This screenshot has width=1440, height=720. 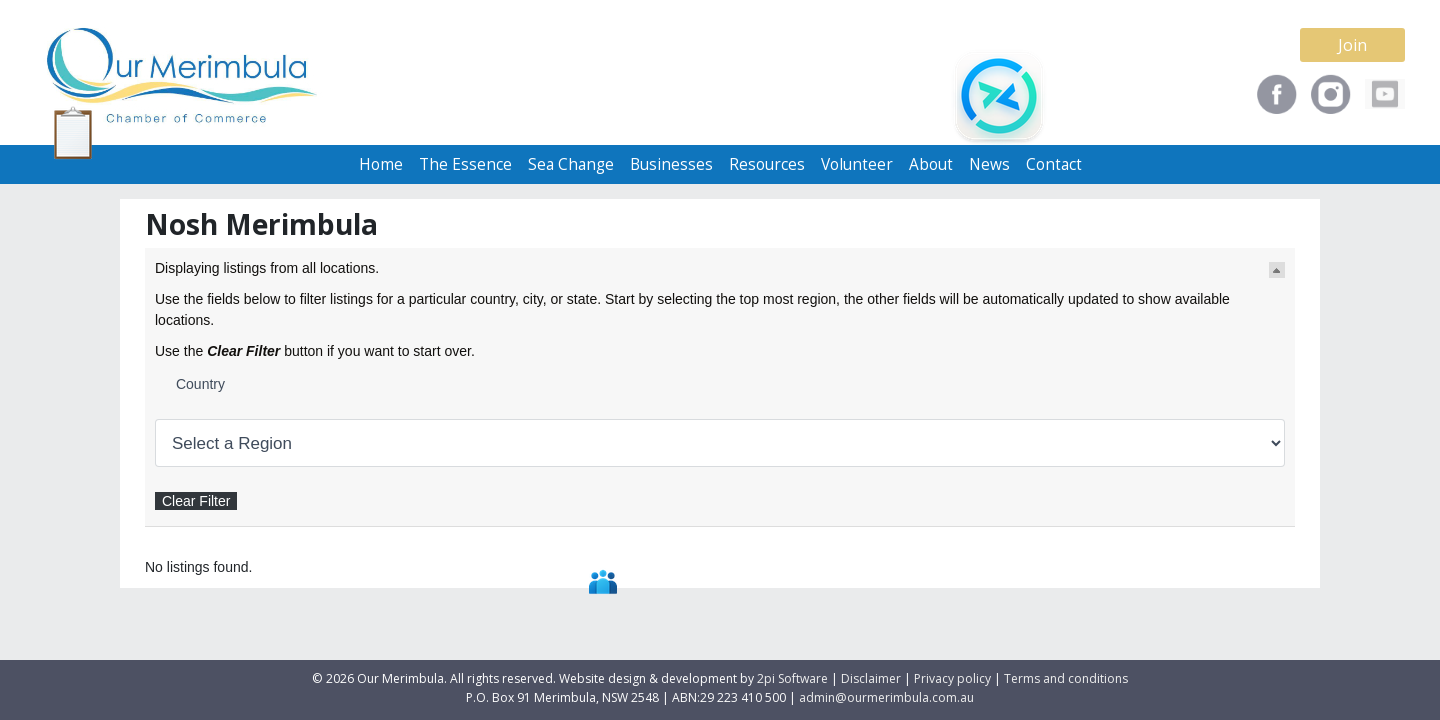 I want to click on open the people app to manage contacts, so click(x=603, y=581).